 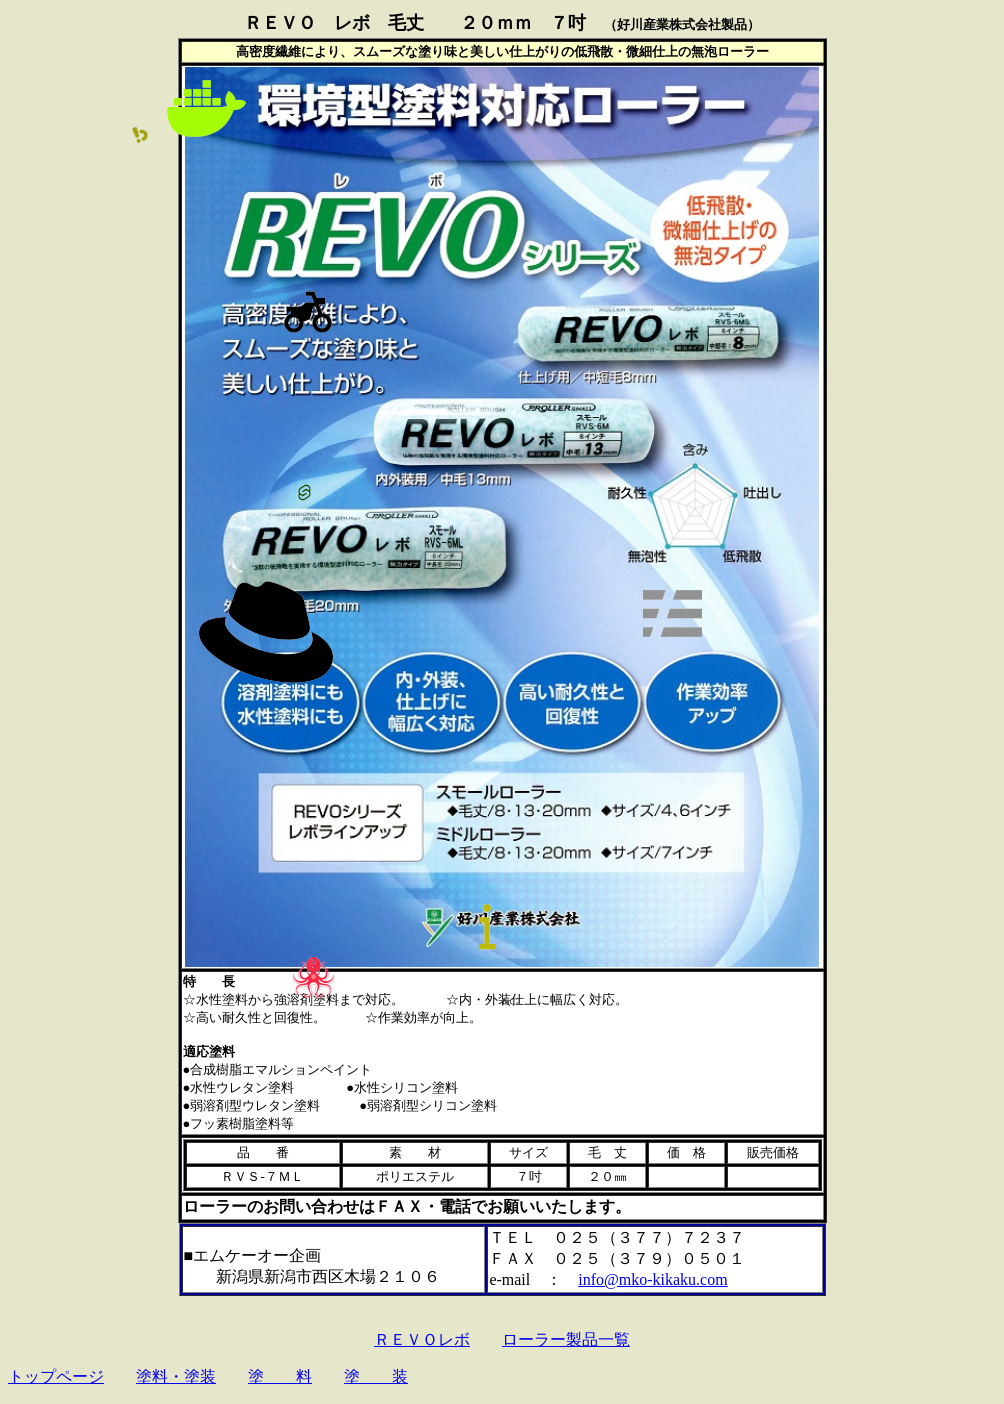 What do you see at coordinates (487, 928) in the screenshot?
I see `view more information about this item` at bounding box center [487, 928].